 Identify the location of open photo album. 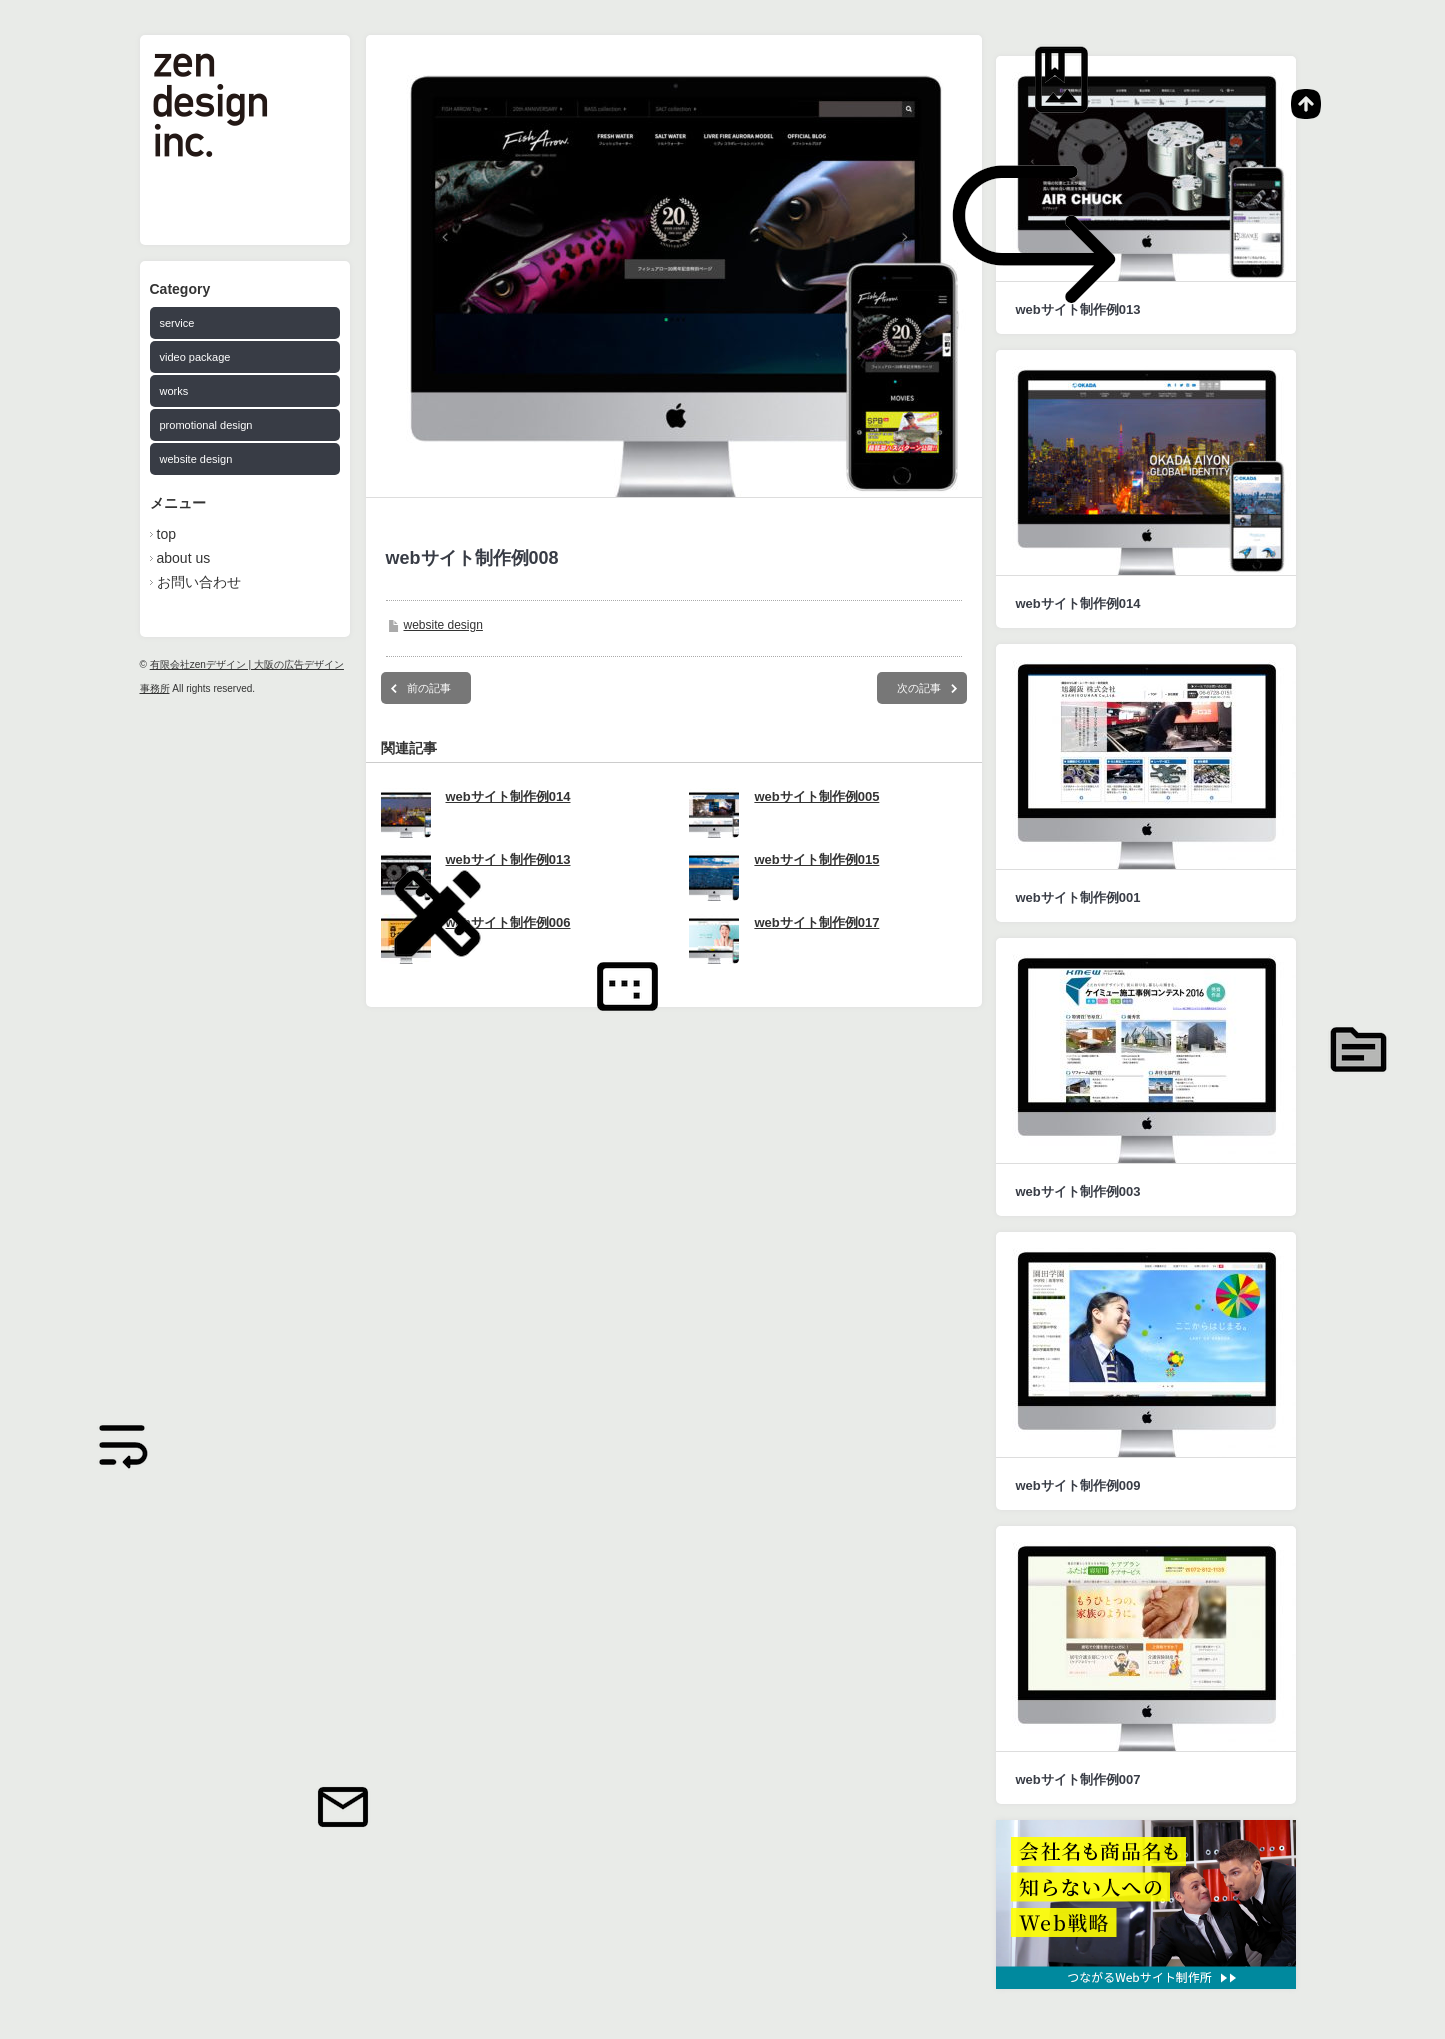
(1061, 79).